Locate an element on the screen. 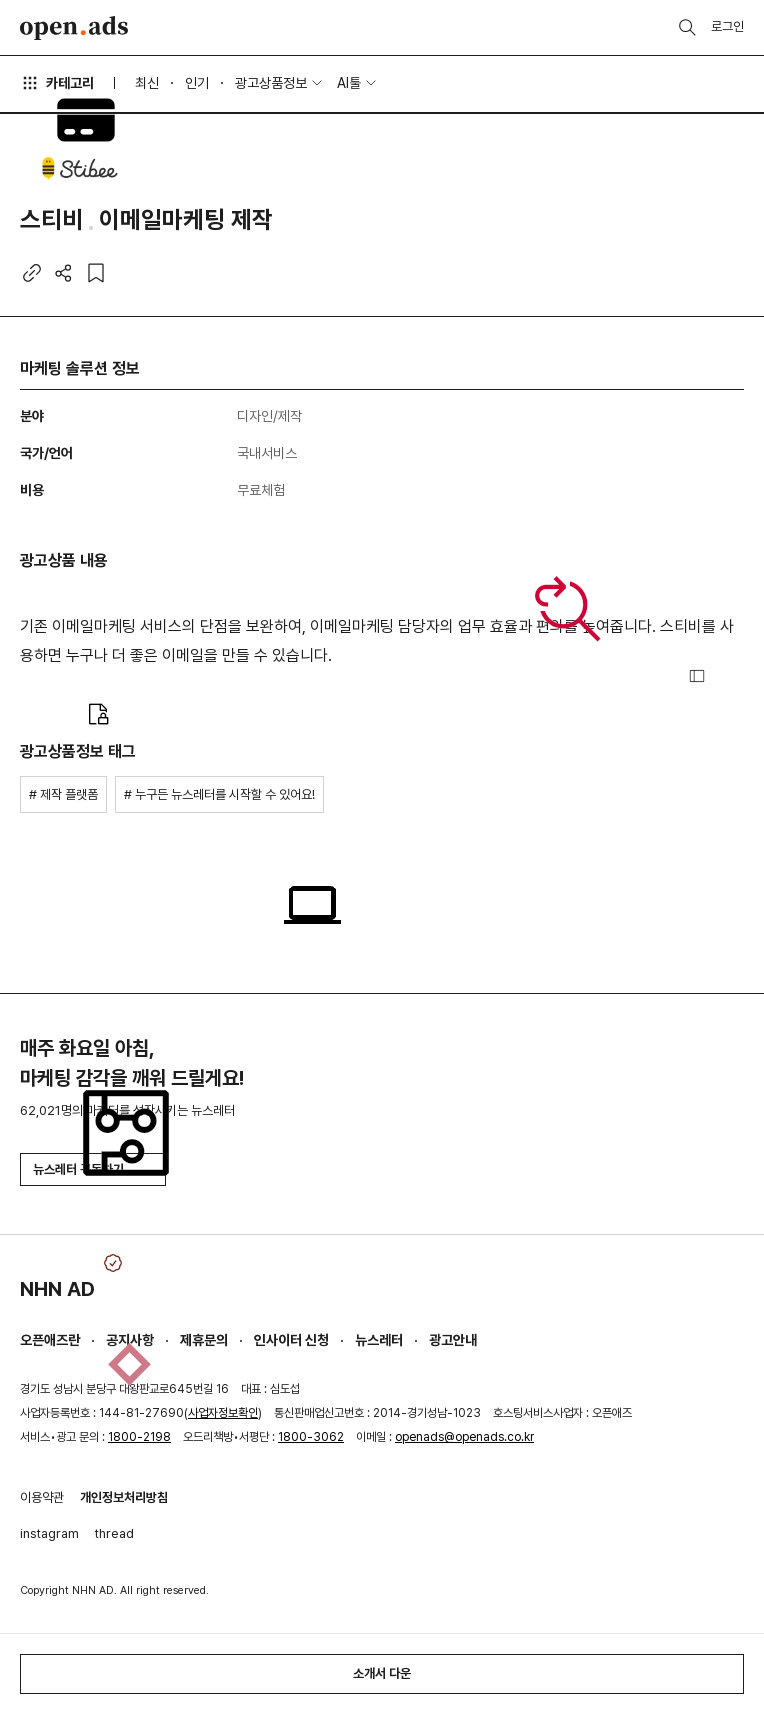  verified account or user badge is located at coordinates (113, 1263).